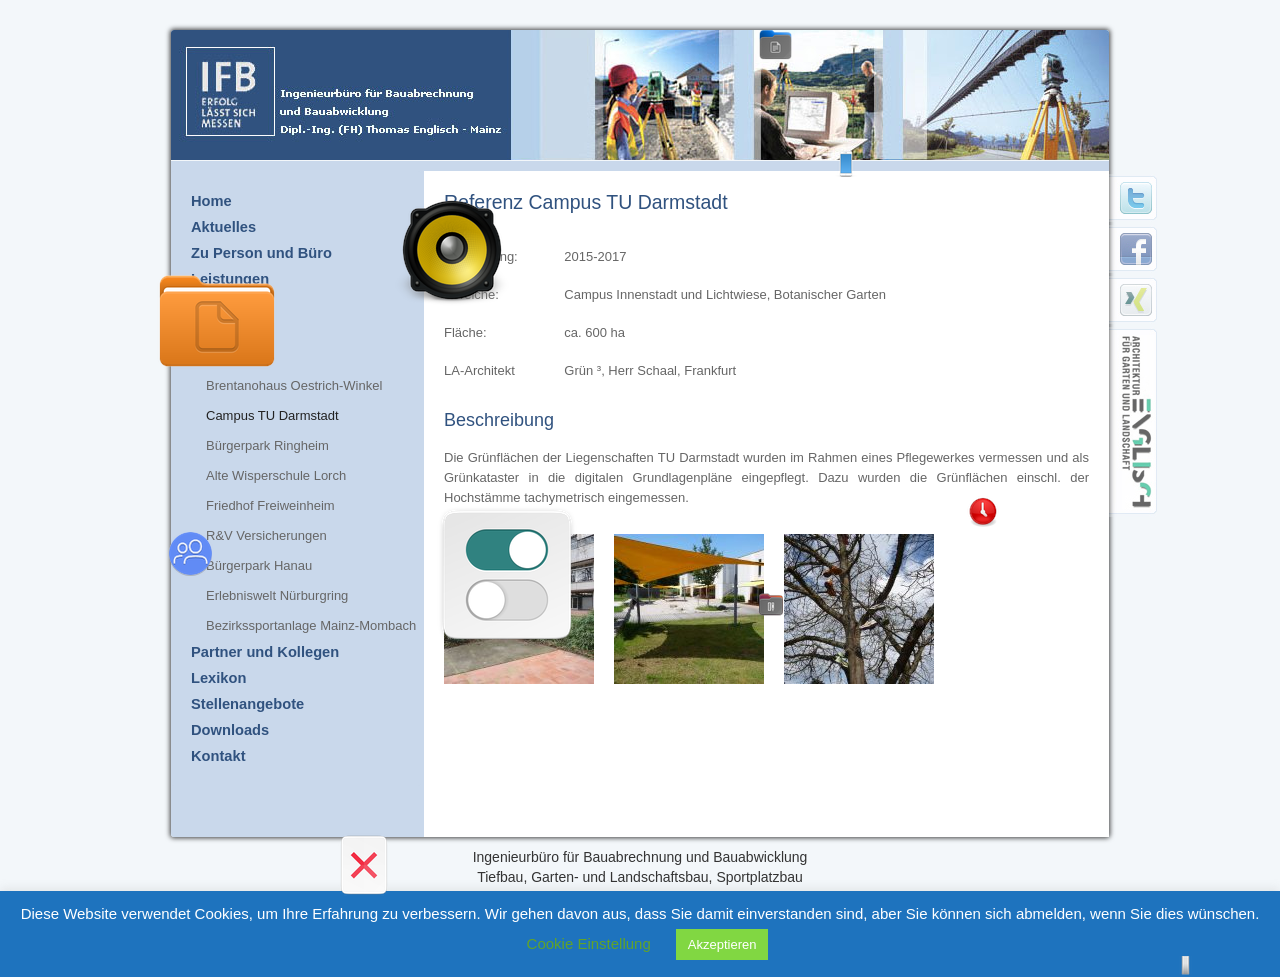  What do you see at coordinates (771, 604) in the screenshot?
I see `access your templates folder` at bounding box center [771, 604].